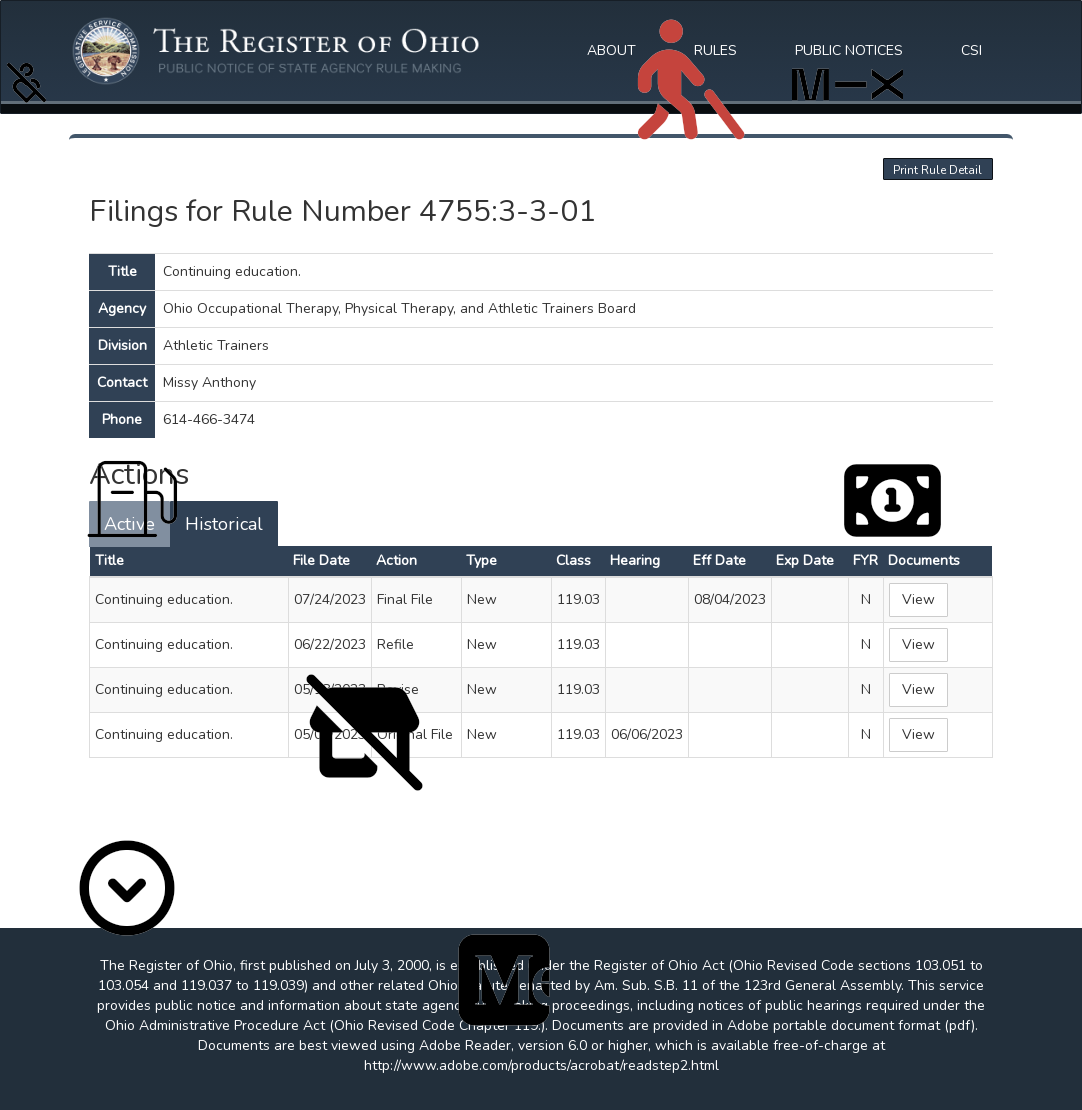 Image resolution: width=1082 pixels, height=1110 pixels. Describe the element at coordinates (684, 79) in the screenshot. I see `indicates accessibility features are available` at that location.